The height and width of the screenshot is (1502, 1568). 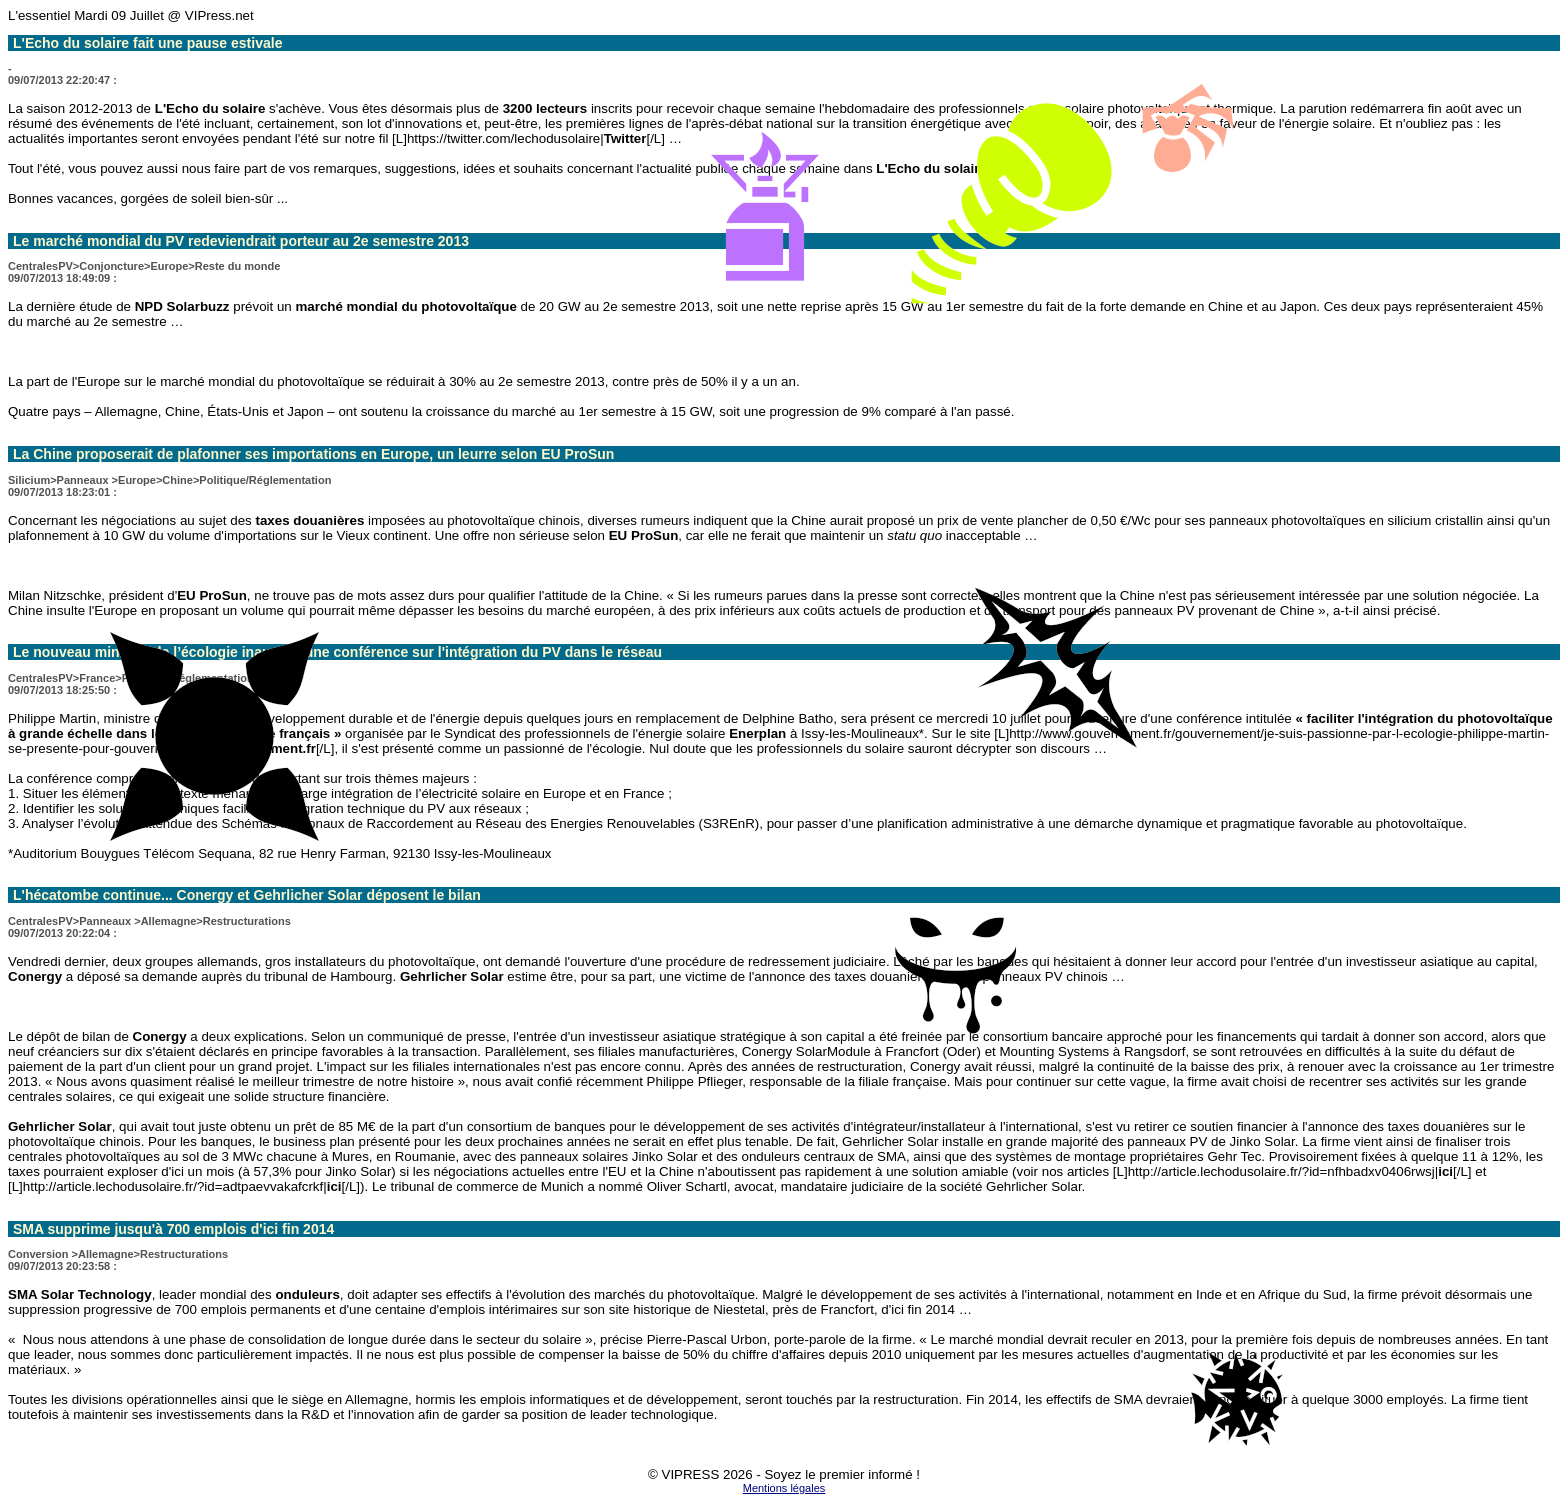 What do you see at coordinates (956, 974) in the screenshot?
I see `indicates a delicious or tempting item` at bounding box center [956, 974].